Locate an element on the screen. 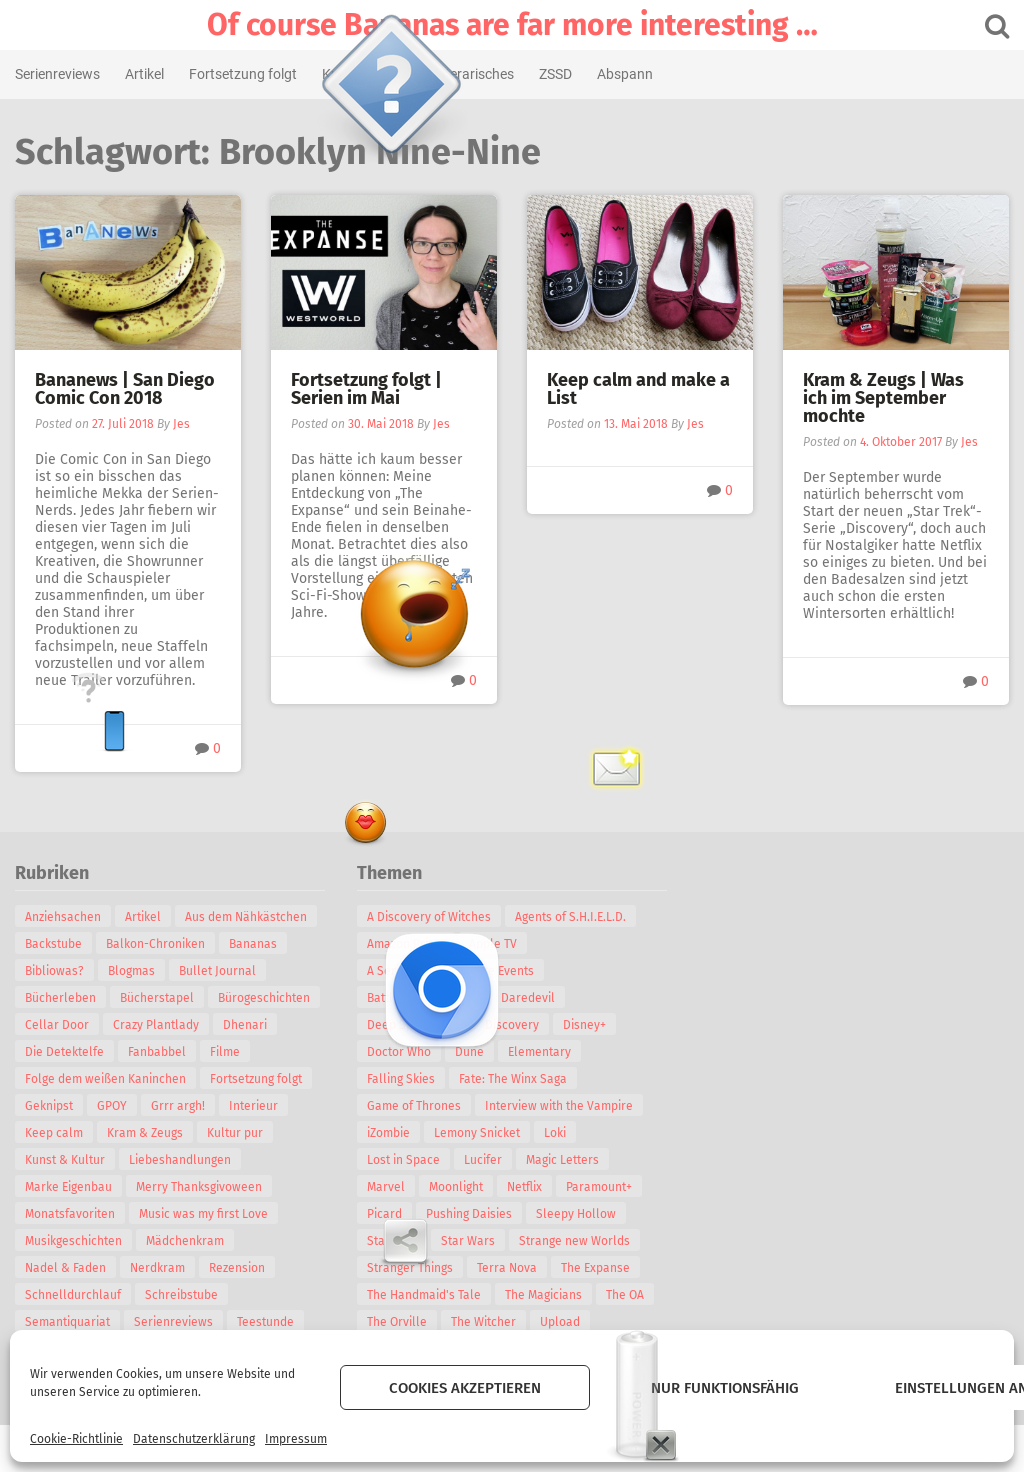  send a kiss emoji in chat is located at coordinates (366, 823).